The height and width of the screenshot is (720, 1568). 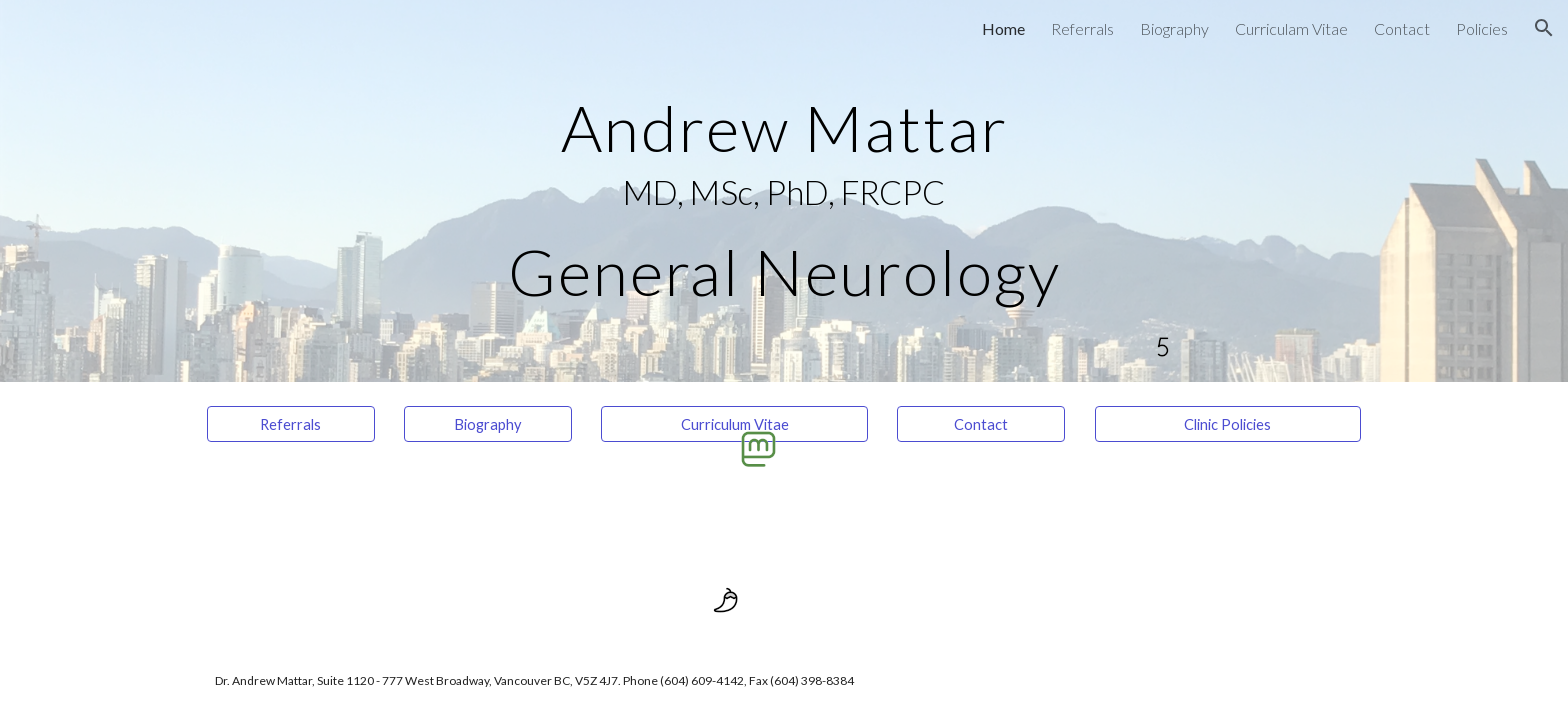 What do you see at coordinates (758, 448) in the screenshot?
I see `open mastodon app` at bounding box center [758, 448].